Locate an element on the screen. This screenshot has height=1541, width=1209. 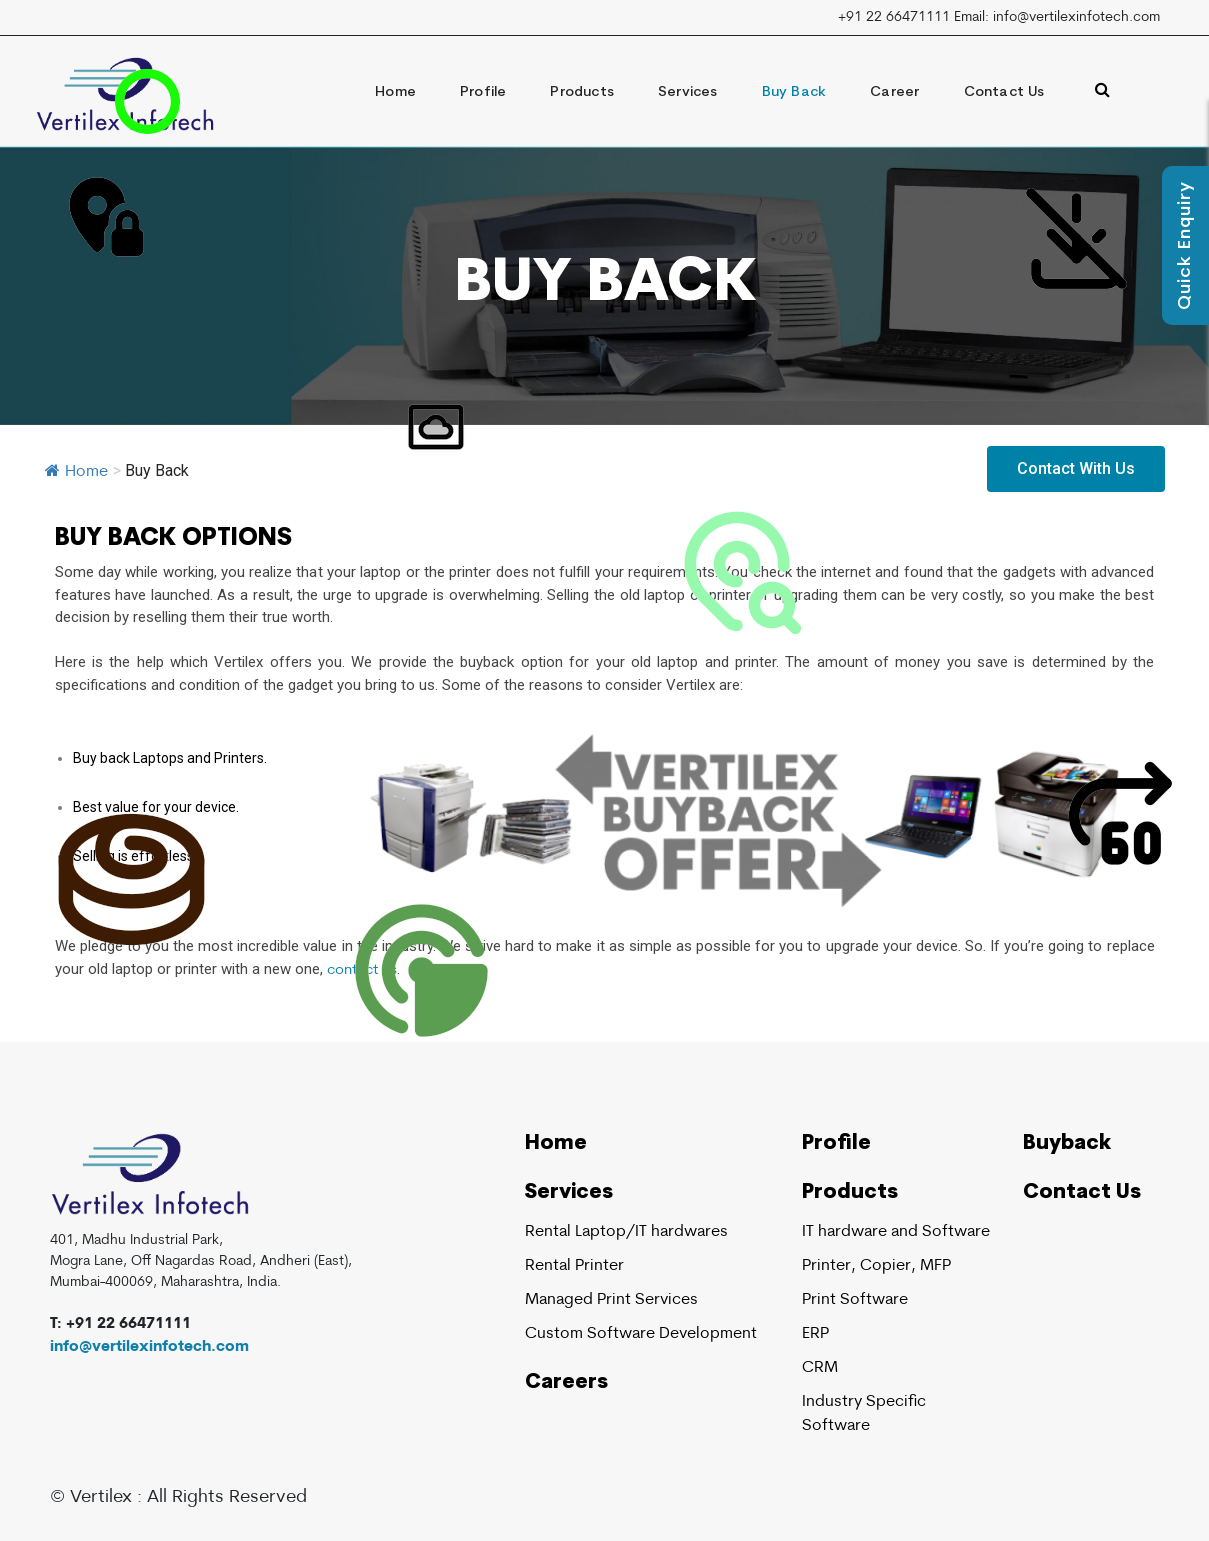
scan for nearby devices or networks is located at coordinates (421, 970).